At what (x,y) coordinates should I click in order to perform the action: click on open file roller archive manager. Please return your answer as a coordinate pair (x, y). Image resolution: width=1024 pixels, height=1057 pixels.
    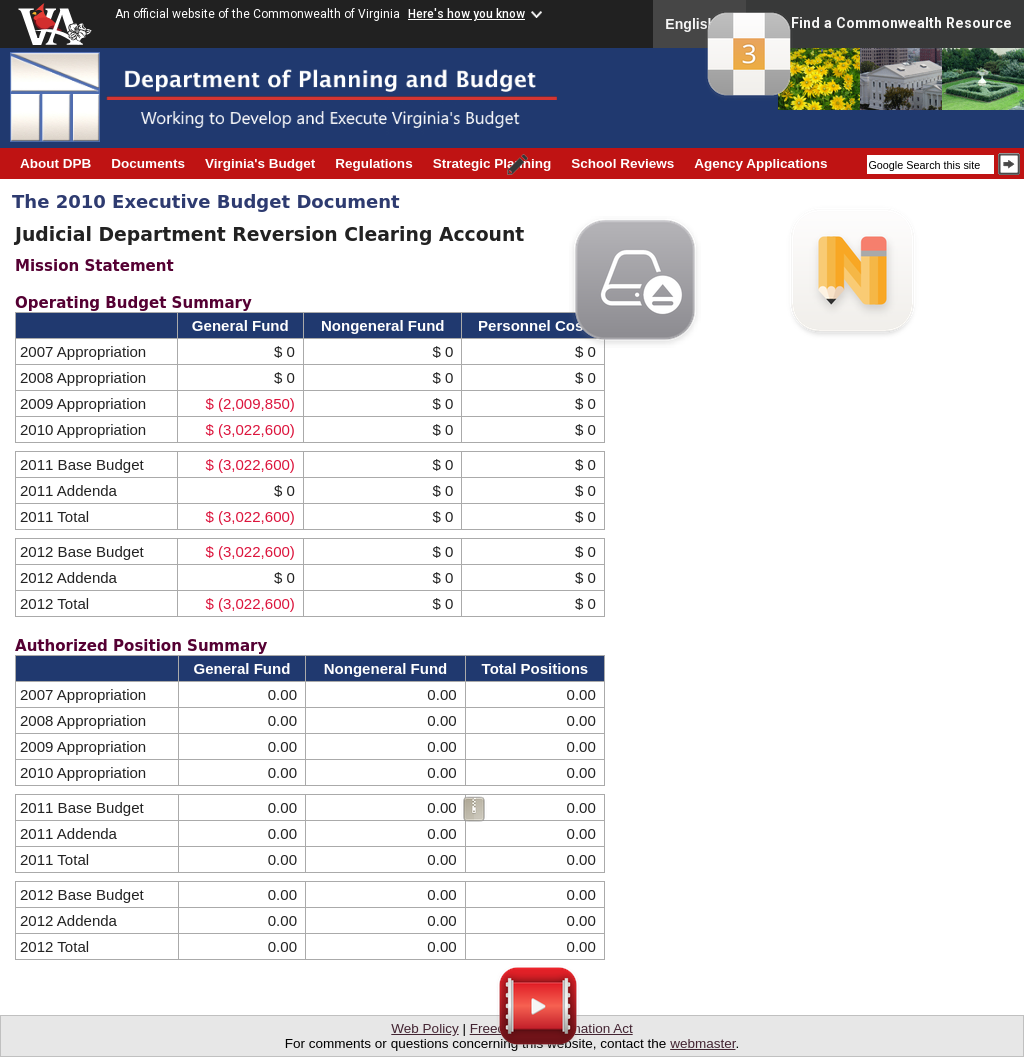
    Looking at the image, I should click on (474, 809).